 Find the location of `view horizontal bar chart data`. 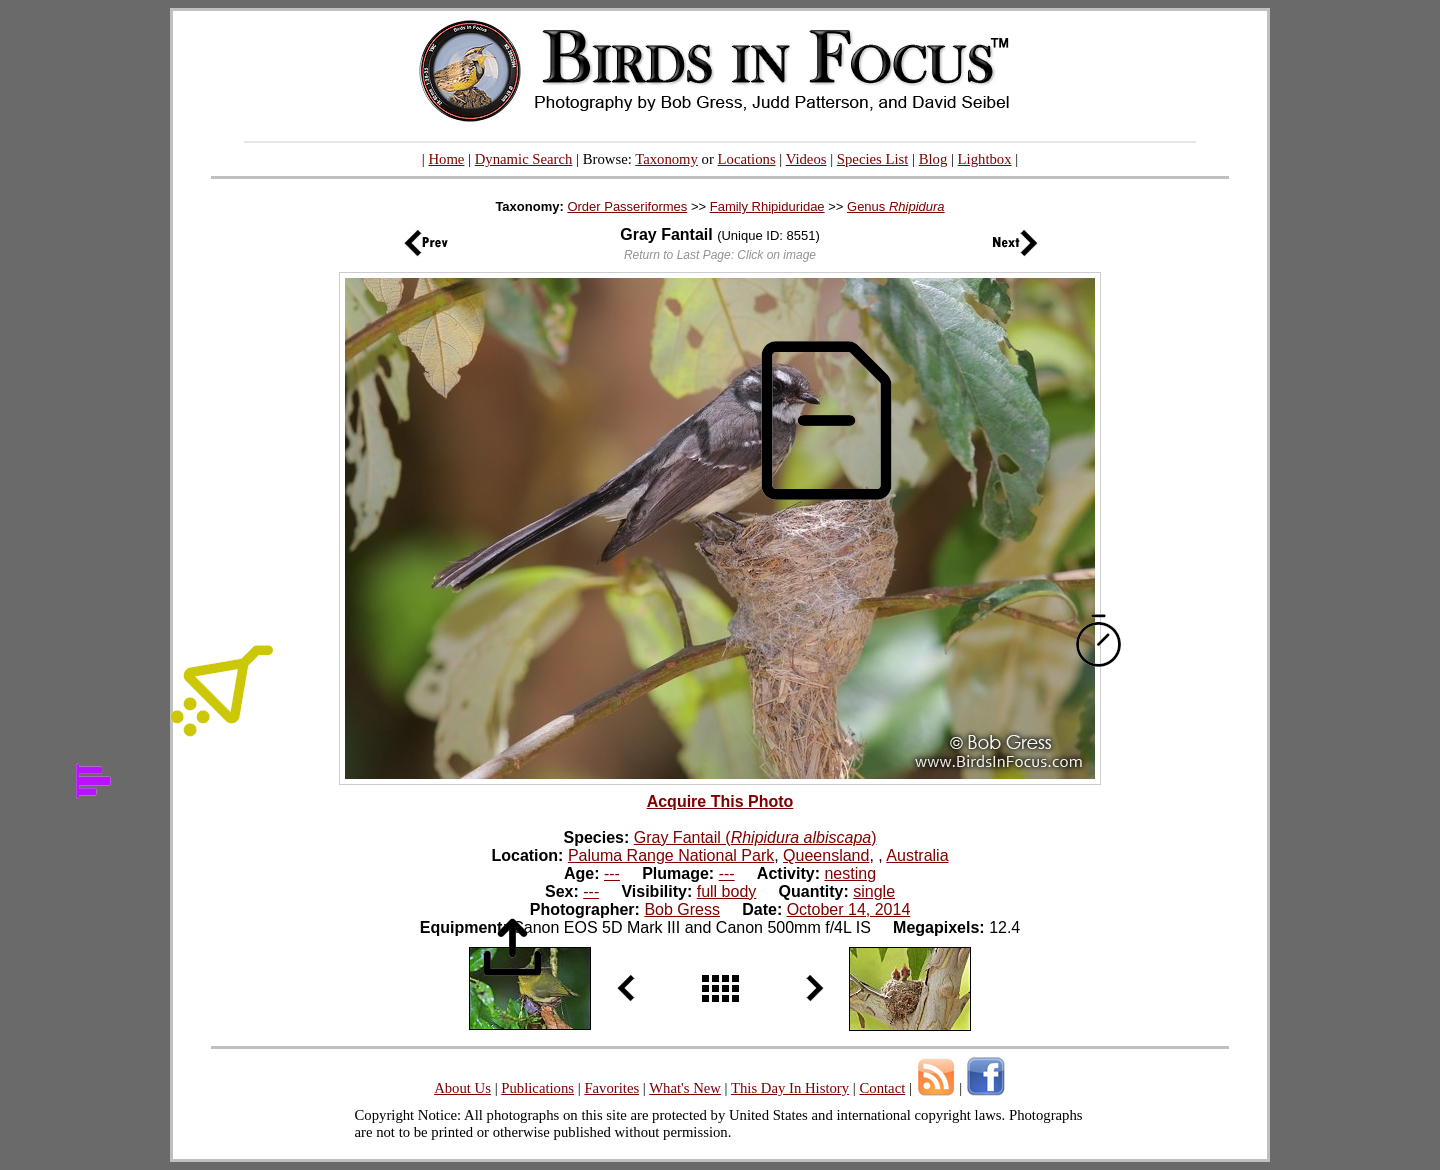

view horizontal bar chart data is located at coordinates (92, 781).